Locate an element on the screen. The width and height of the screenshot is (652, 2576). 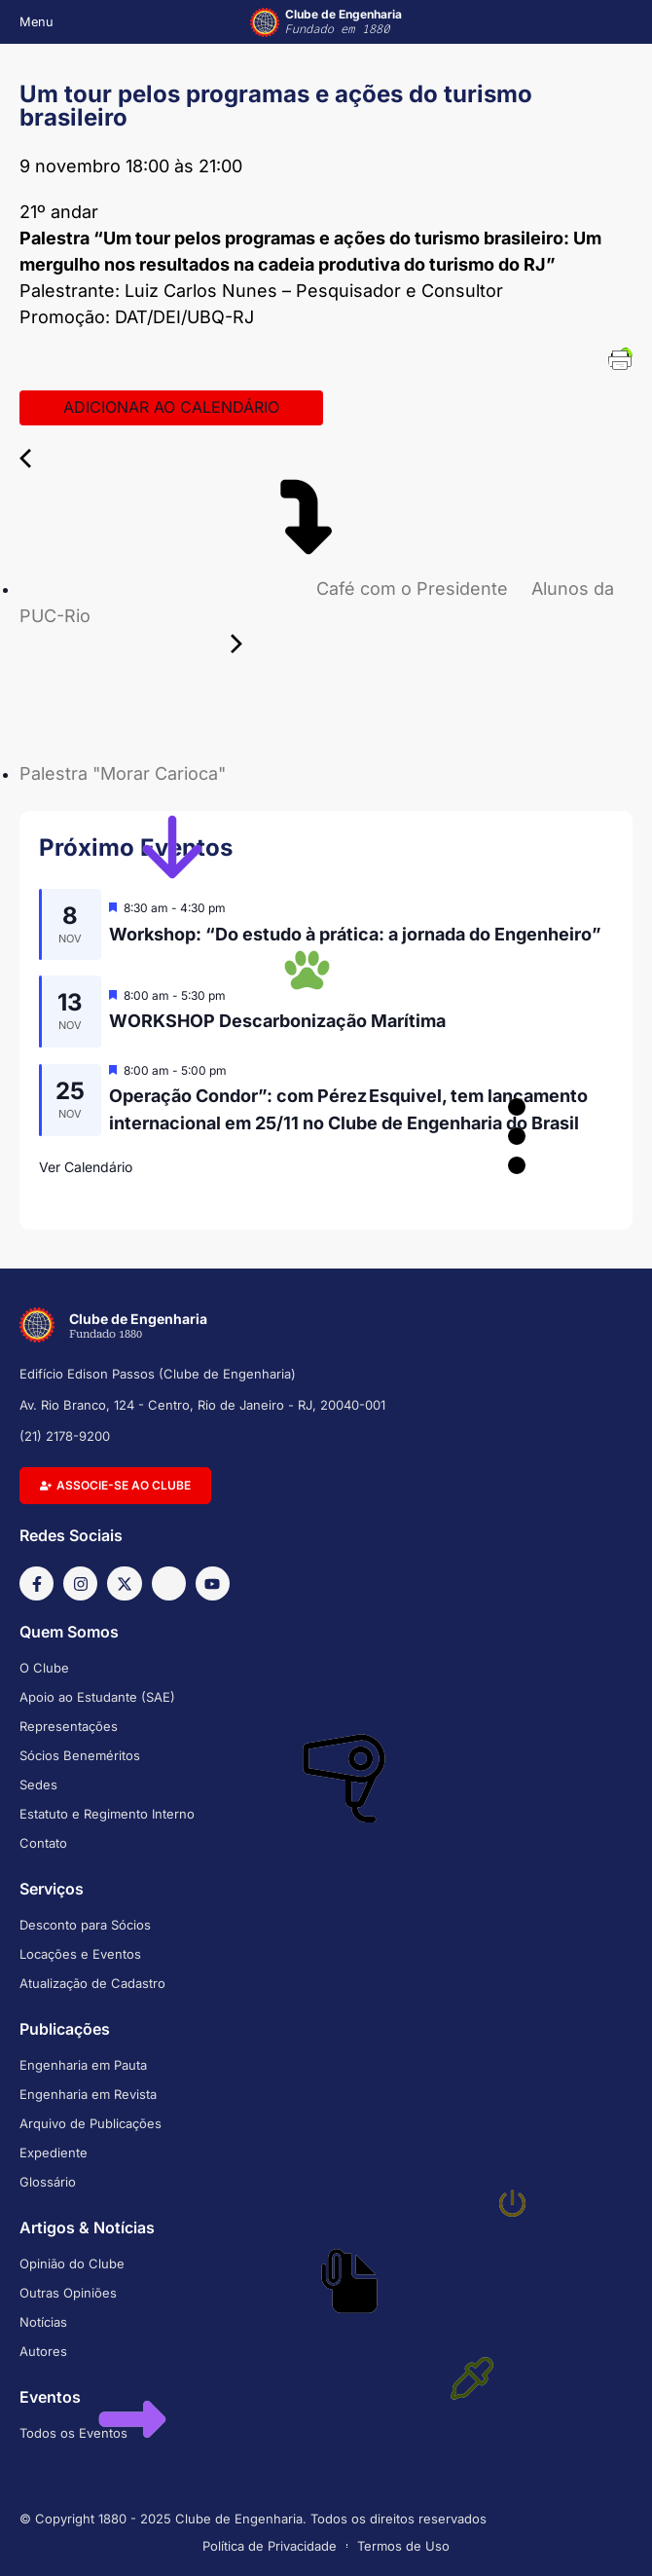
pick a color from the screen is located at coordinates (472, 2378).